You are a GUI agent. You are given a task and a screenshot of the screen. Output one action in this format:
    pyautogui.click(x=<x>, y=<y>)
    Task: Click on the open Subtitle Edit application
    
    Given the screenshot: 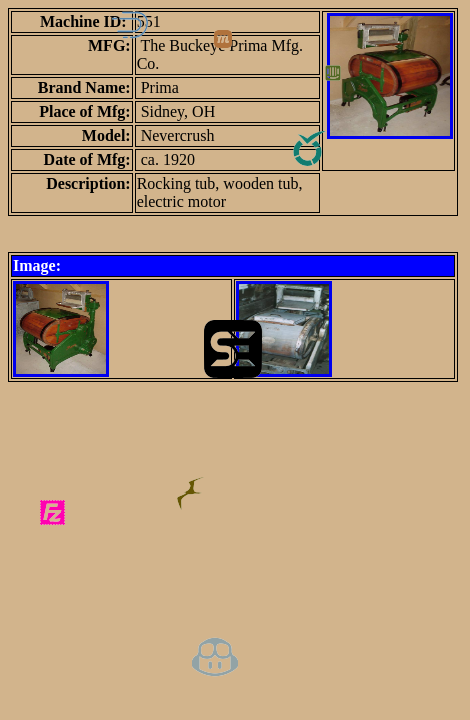 What is the action you would take?
    pyautogui.click(x=233, y=349)
    